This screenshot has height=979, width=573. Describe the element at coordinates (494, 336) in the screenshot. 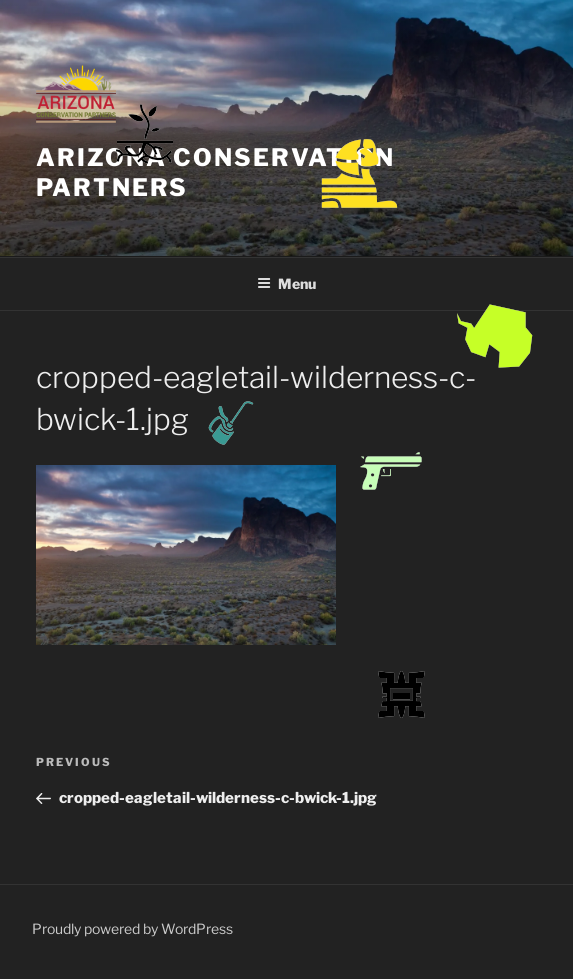

I see `view wildlife or nature-related content` at that location.